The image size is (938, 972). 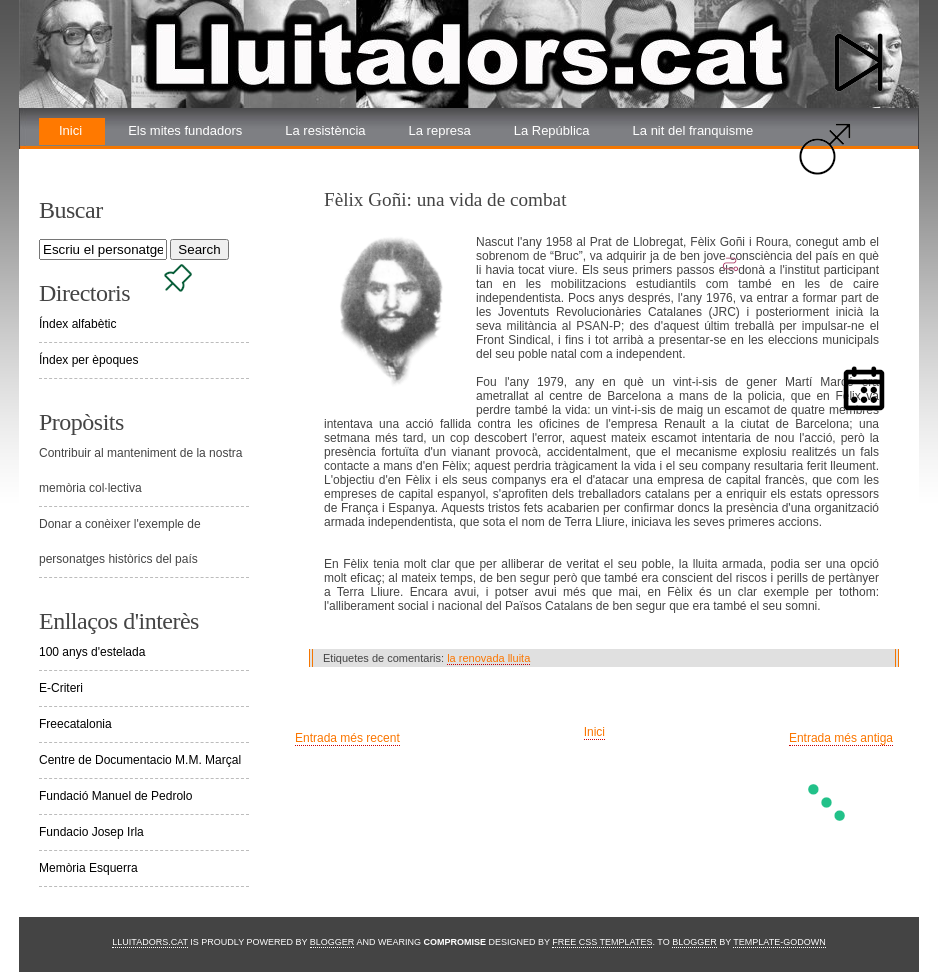 I want to click on pin an item to keep it visible, so click(x=177, y=279).